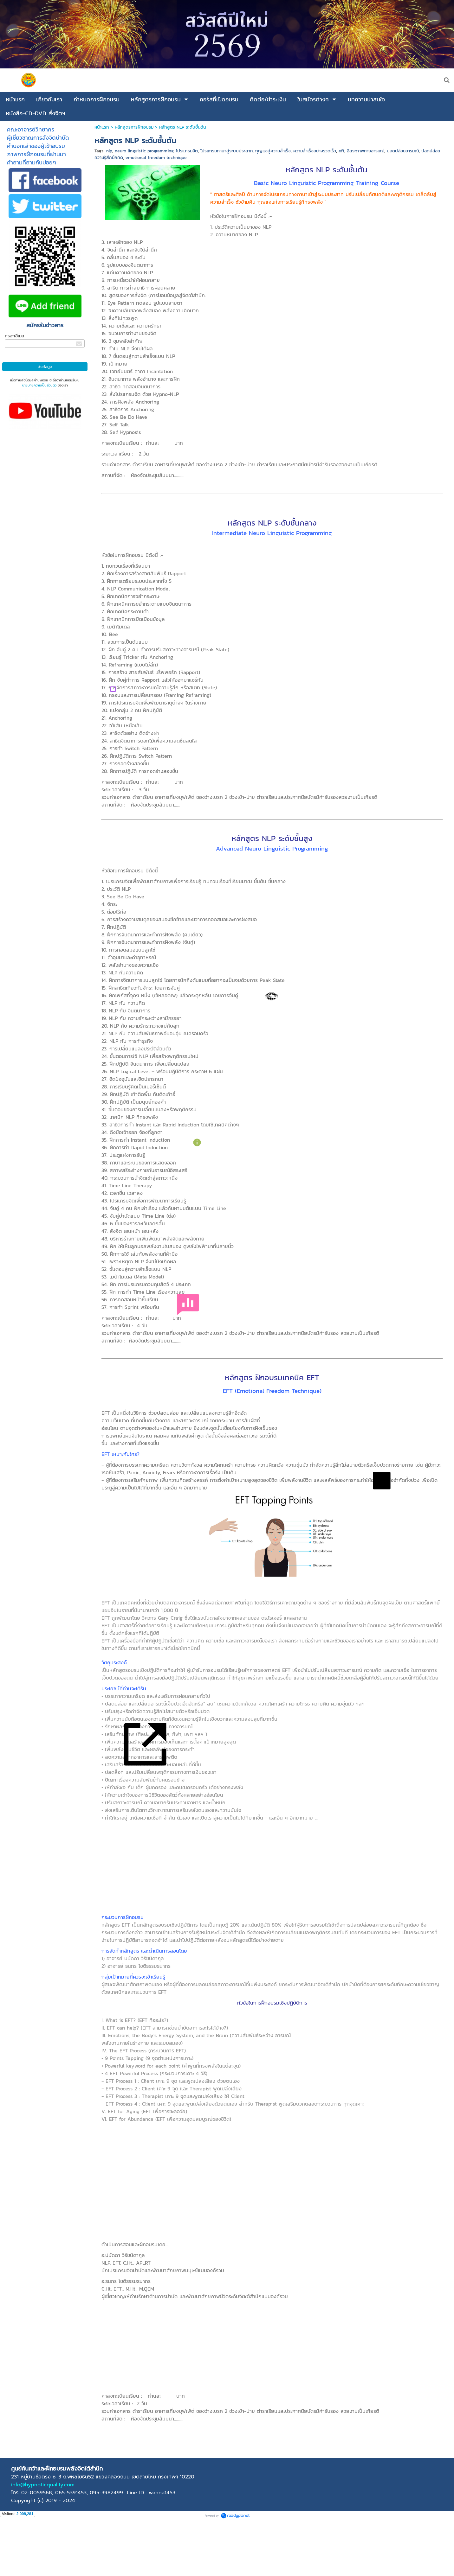 This screenshot has height=2576, width=454. I want to click on stop media playback, so click(113, 689).